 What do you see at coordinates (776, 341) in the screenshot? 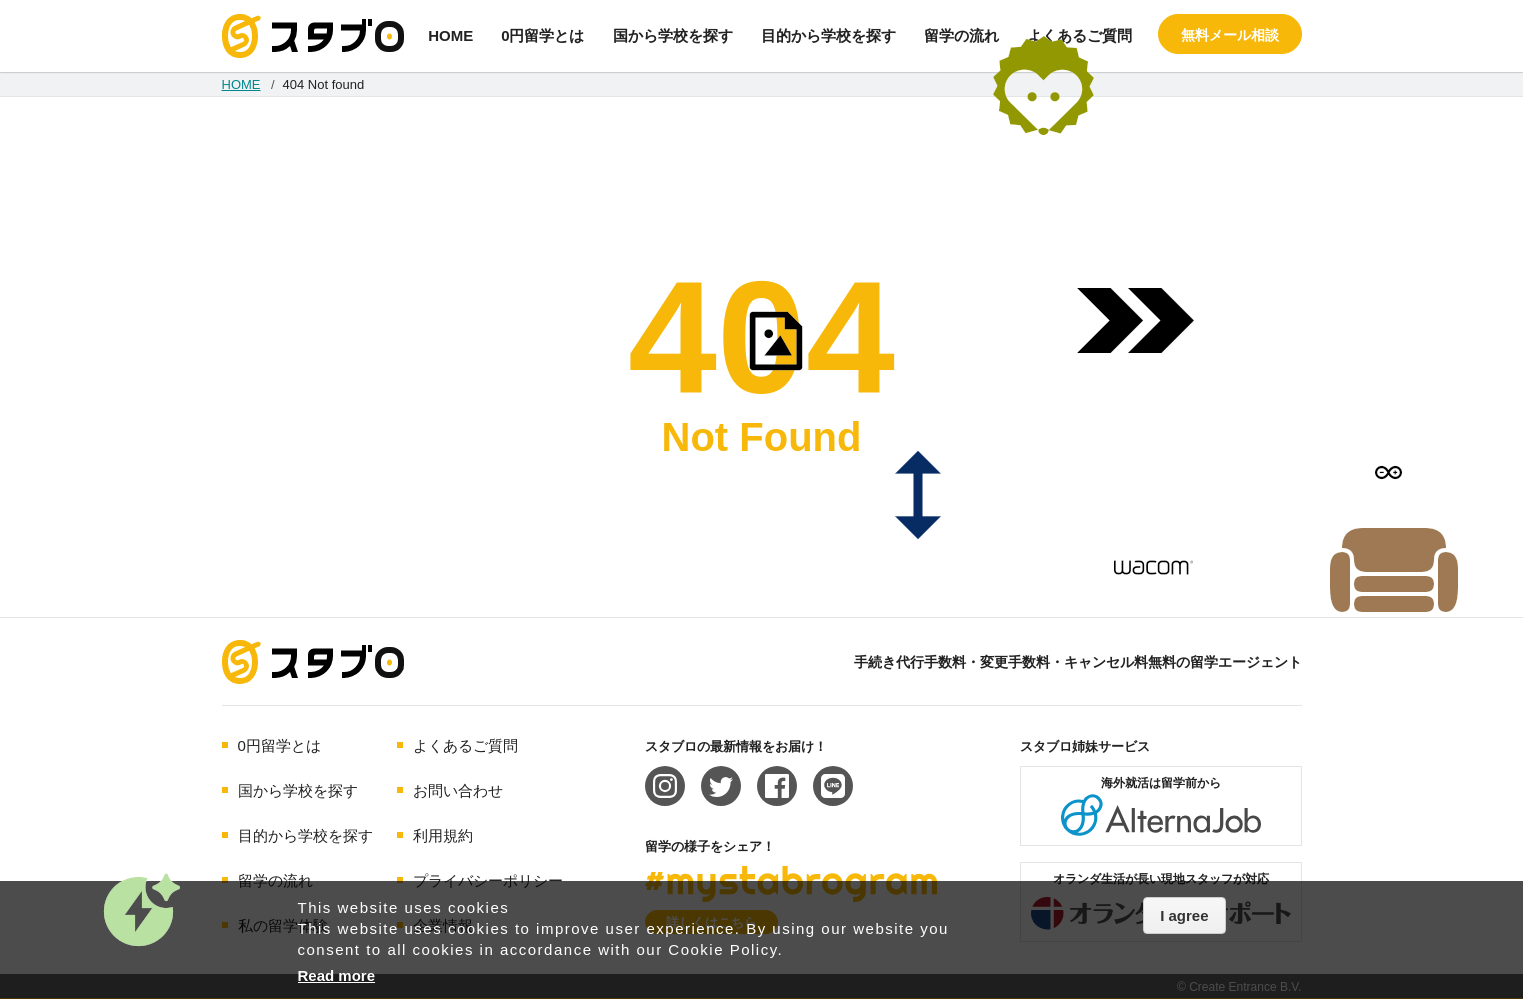
I see `view image file` at bounding box center [776, 341].